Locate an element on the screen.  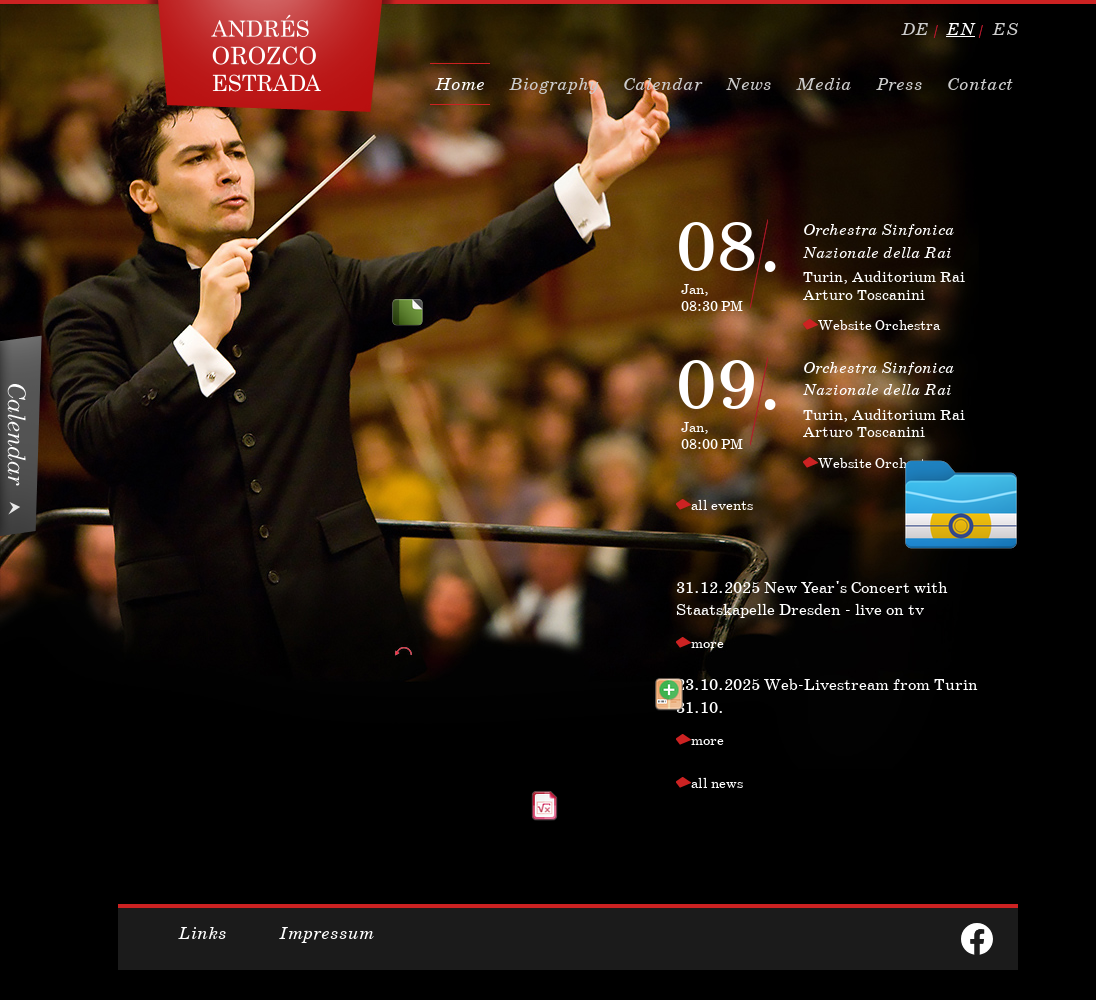
undo the last action is located at coordinates (404, 651).